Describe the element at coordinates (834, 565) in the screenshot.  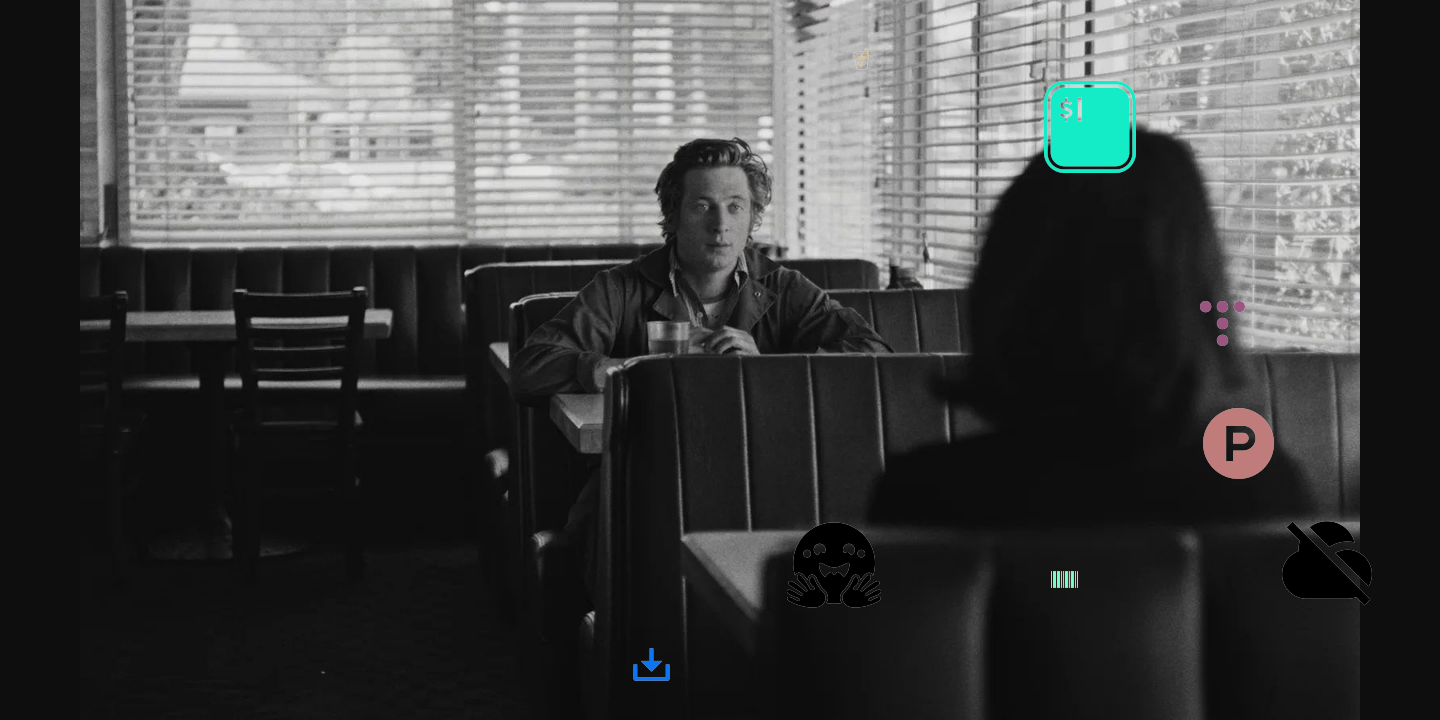
I see `visit hugging face platform` at that location.